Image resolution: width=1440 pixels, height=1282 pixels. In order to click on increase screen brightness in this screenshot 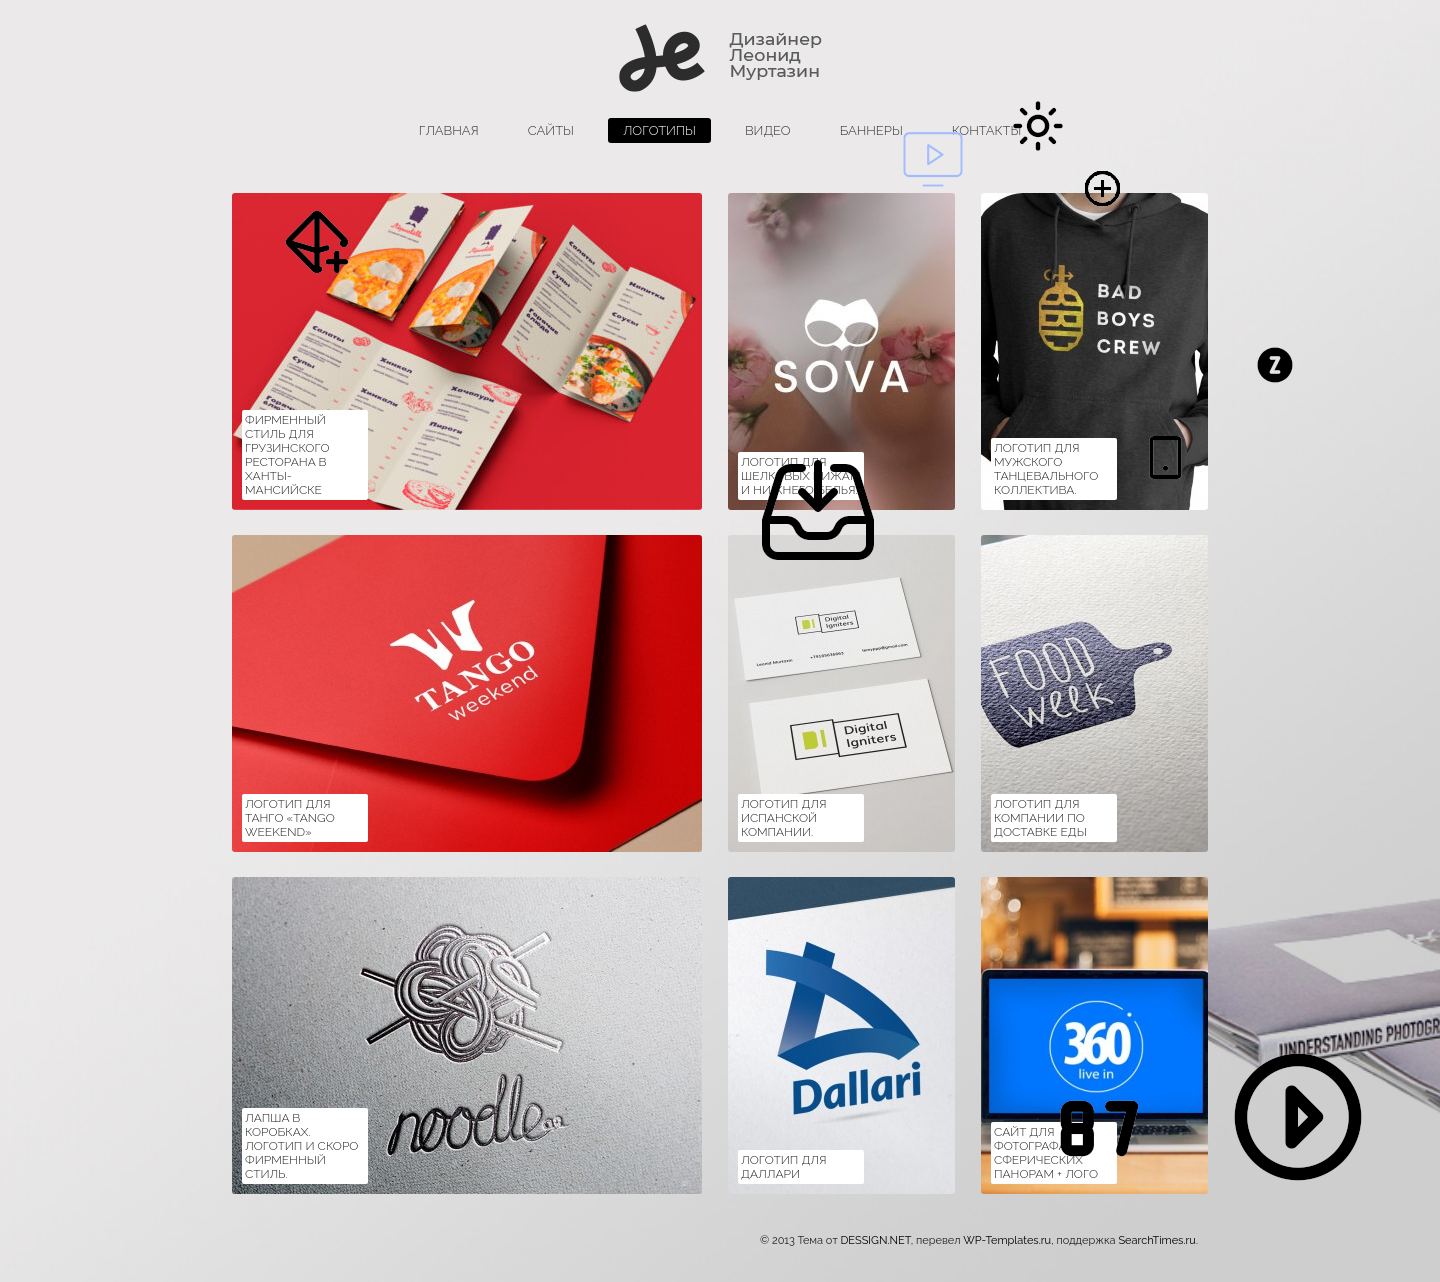, I will do `click(1038, 126)`.